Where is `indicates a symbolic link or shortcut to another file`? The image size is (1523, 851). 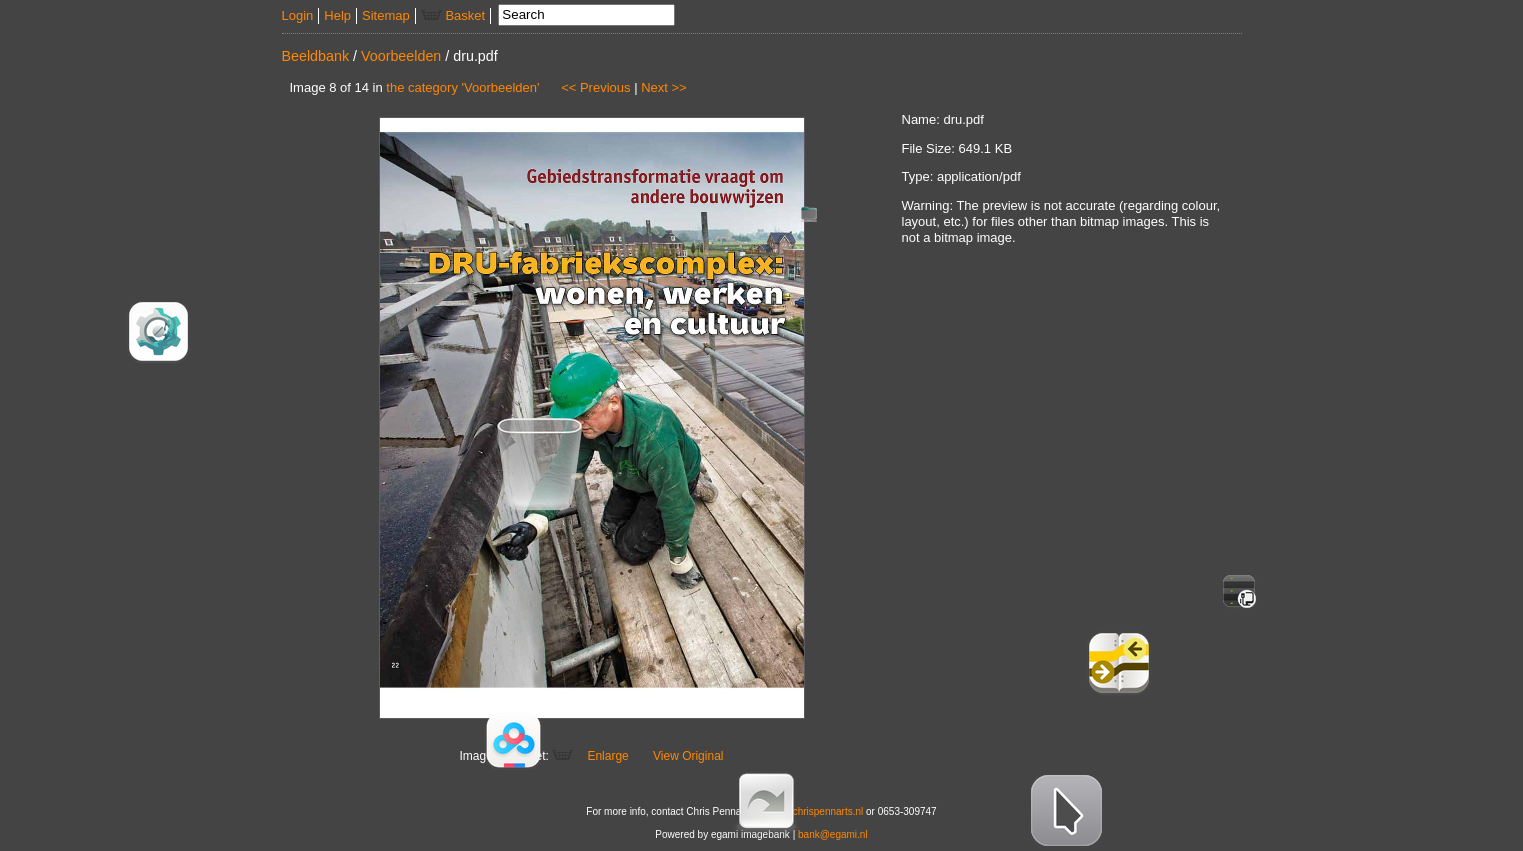
indicates a symbolic link or shortcut to another file is located at coordinates (767, 804).